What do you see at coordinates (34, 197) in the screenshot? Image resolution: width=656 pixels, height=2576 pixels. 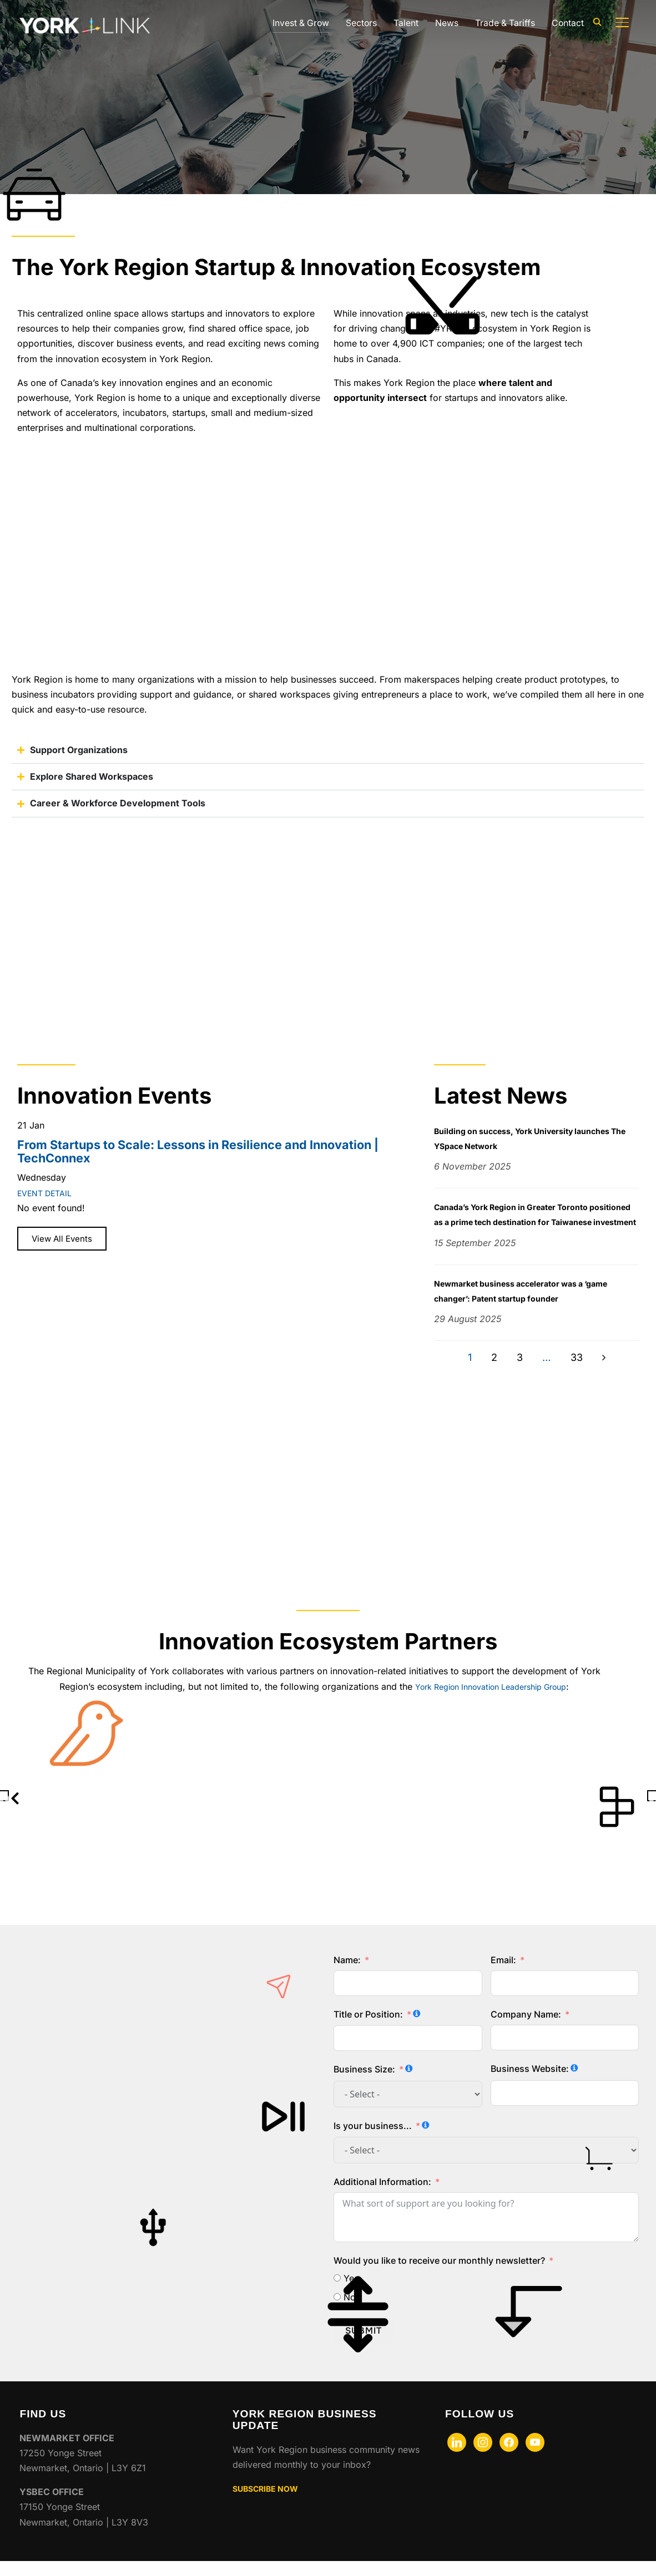 I see `contact or locate emergency services` at bounding box center [34, 197].